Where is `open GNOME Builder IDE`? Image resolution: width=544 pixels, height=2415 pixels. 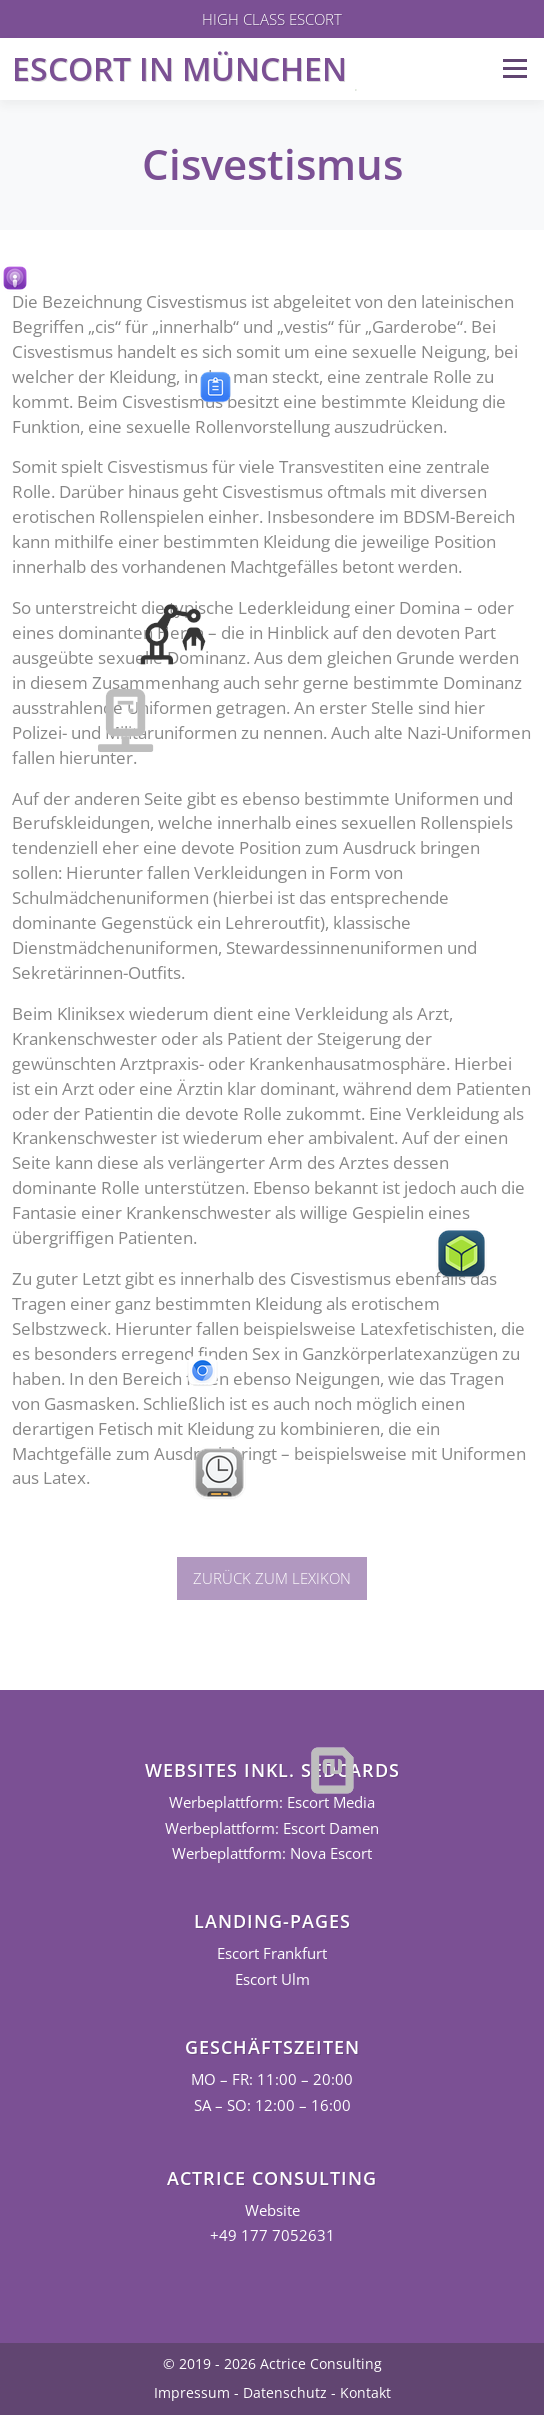
open GNOME Builder IDE is located at coordinates (173, 632).